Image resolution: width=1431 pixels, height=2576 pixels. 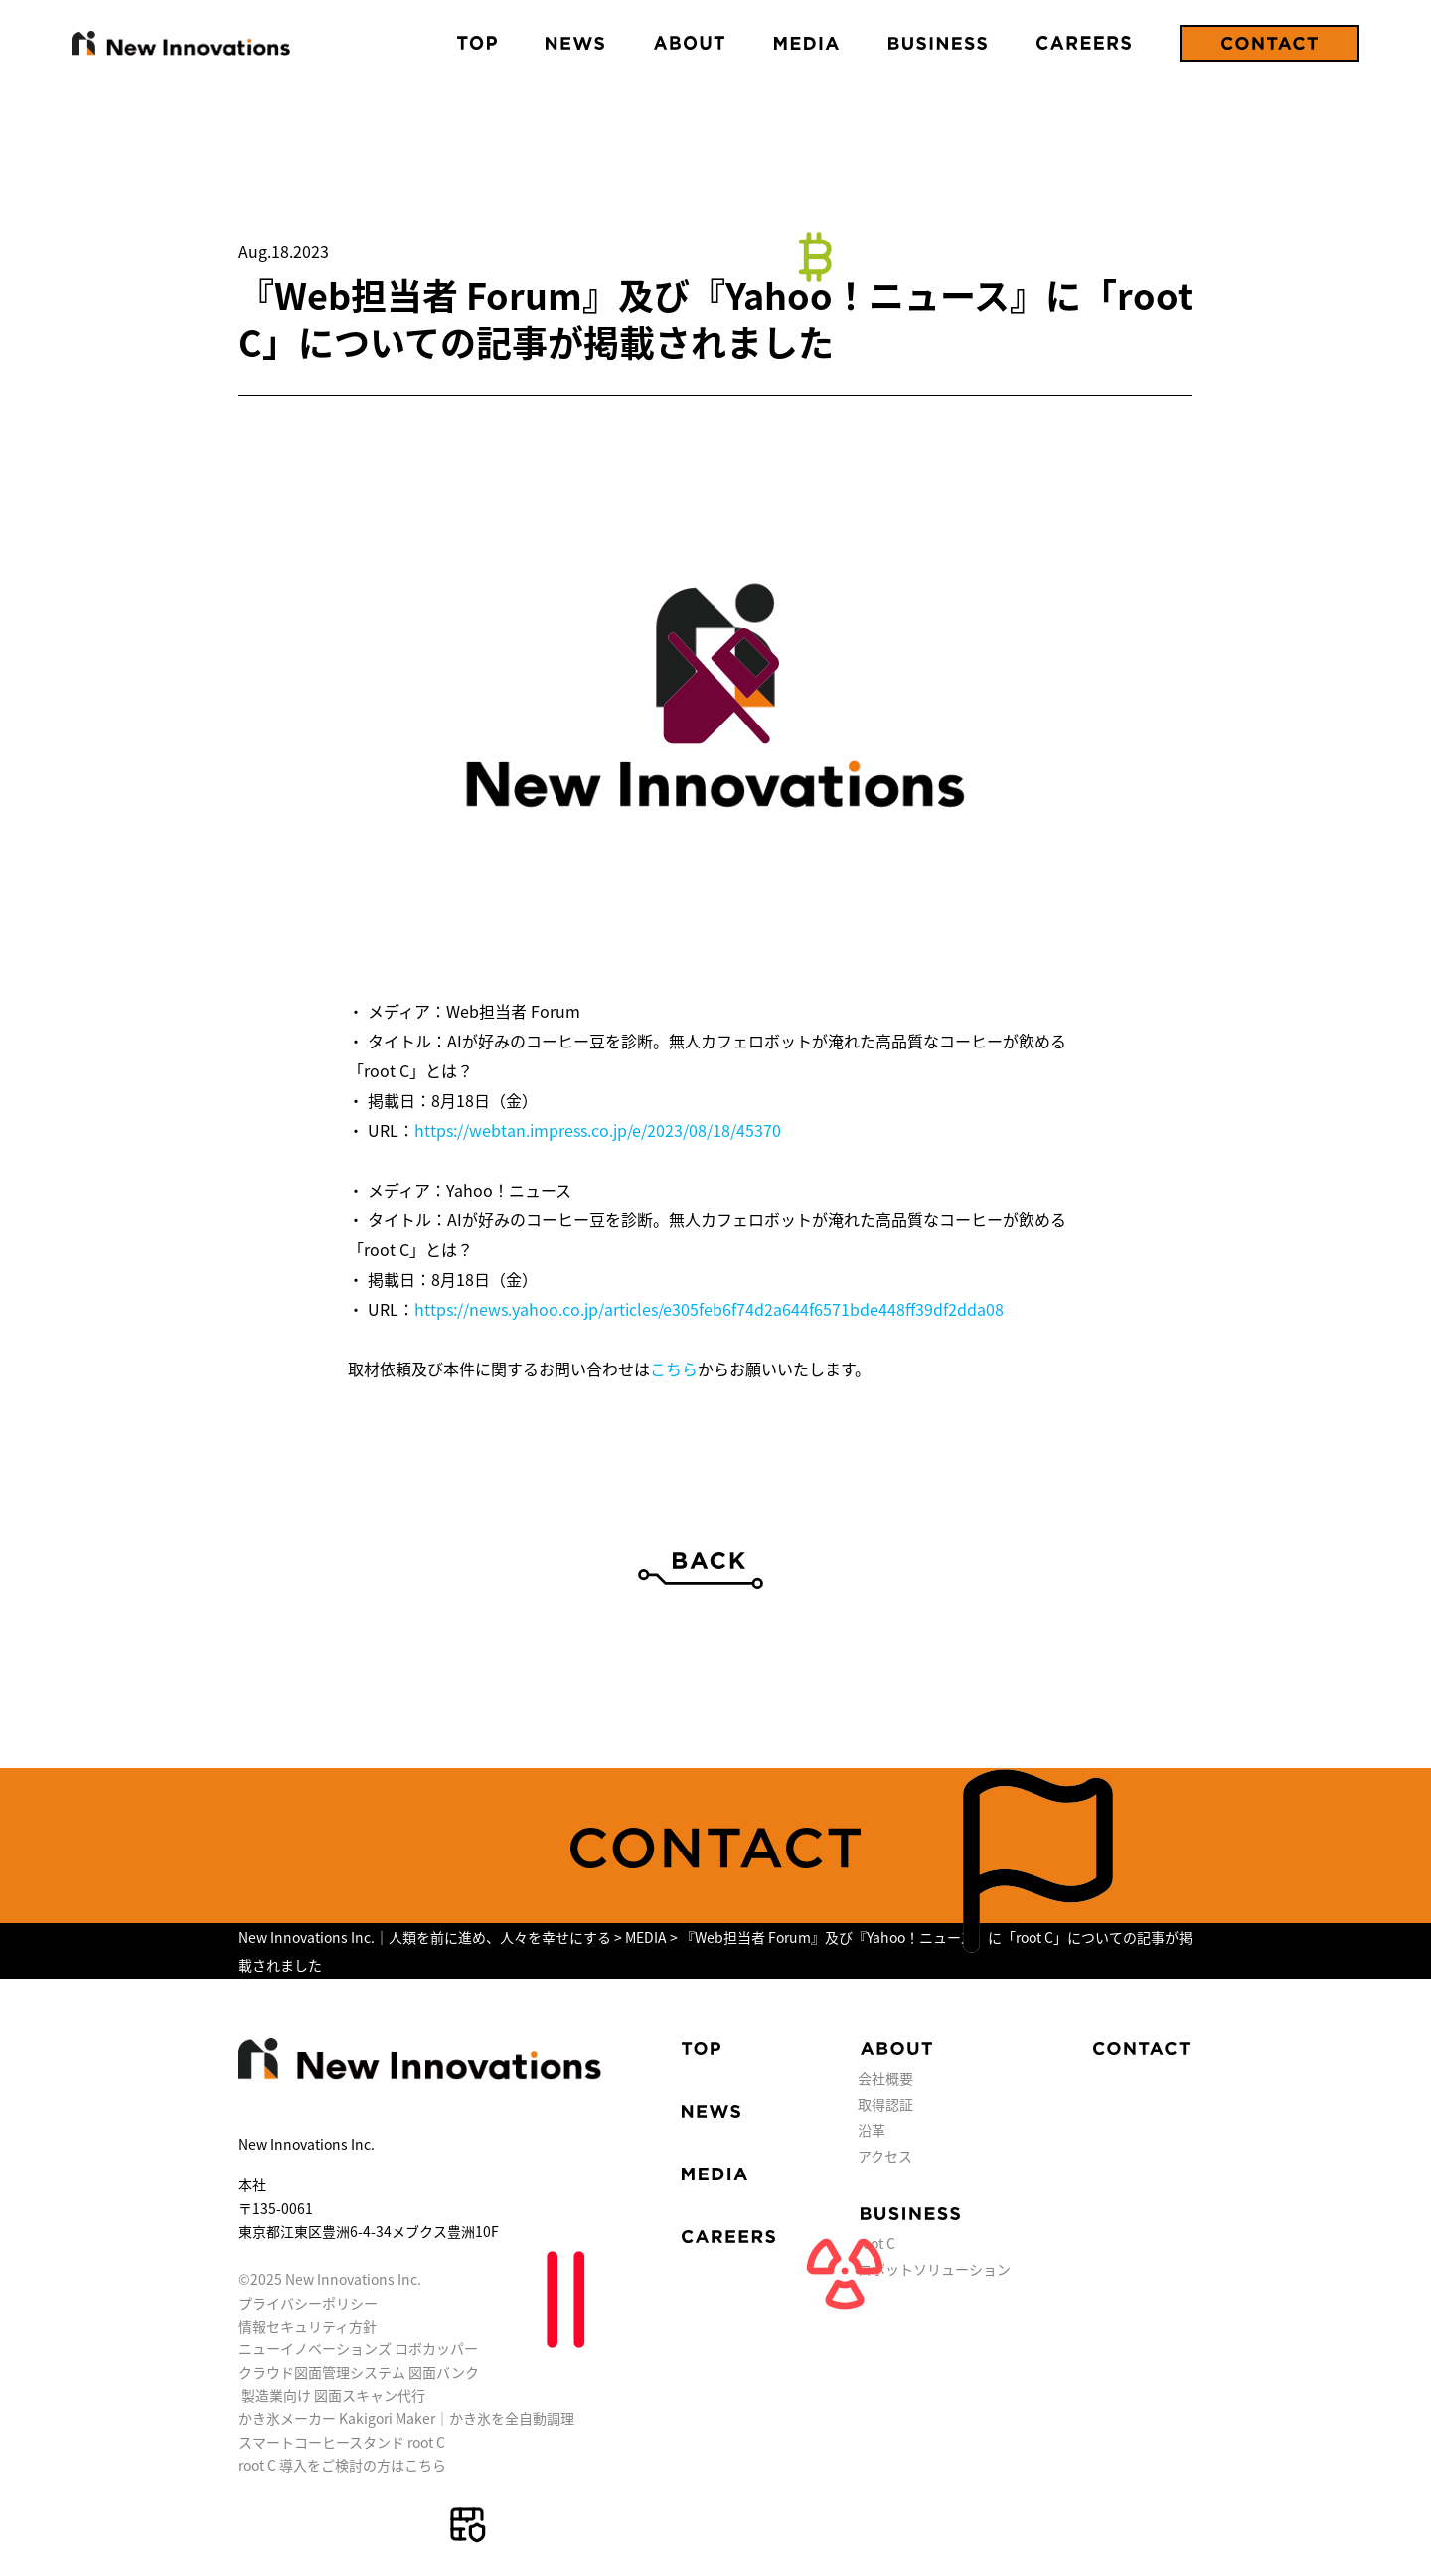 I want to click on view bitcoin balance or wallet, so click(x=816, y=256).